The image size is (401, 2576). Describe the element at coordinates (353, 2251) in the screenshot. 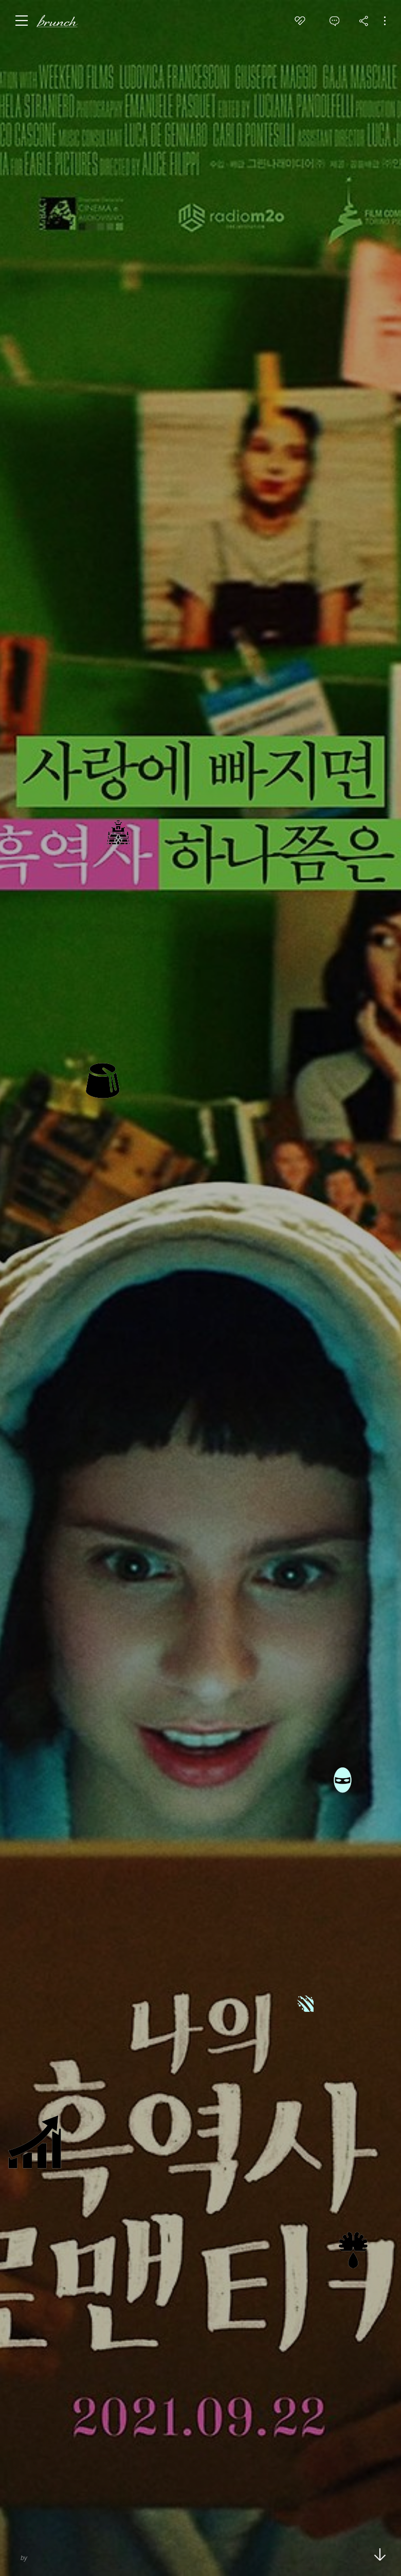

I see `indicates mental fatigue or cognitive overload` at that location.